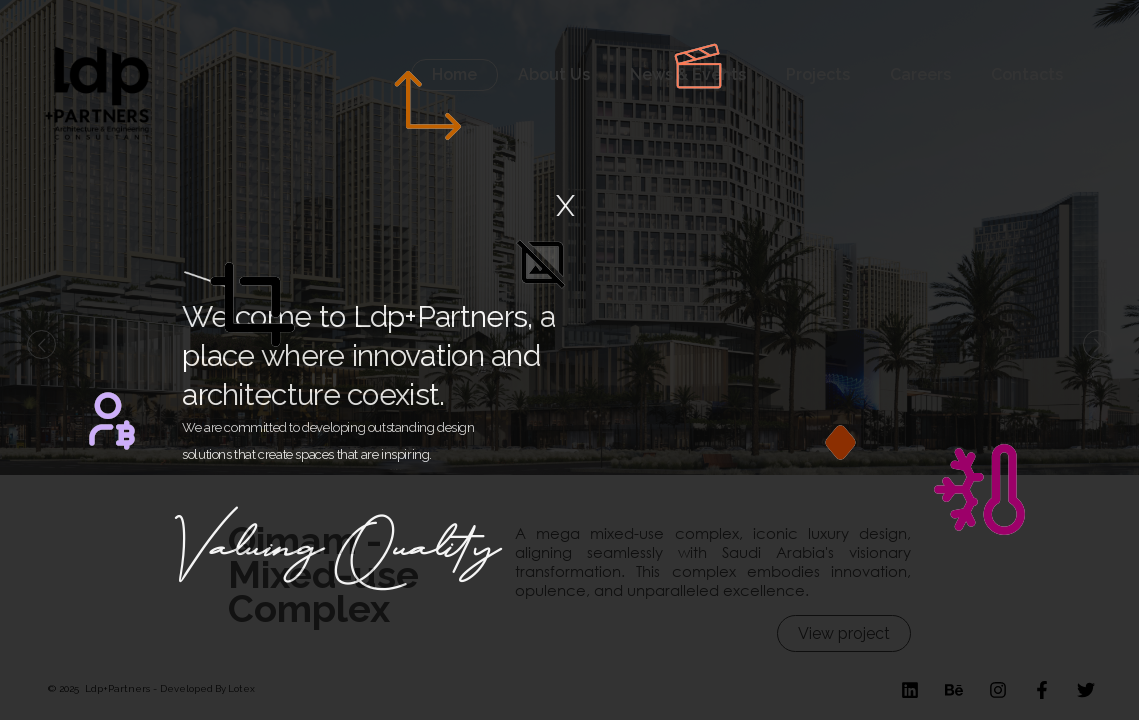 The height and width of the screenshot is (720, 1139). Describe the element at coordinates (699, 68) in the screenshot. I see `access video or movie content` at that location.